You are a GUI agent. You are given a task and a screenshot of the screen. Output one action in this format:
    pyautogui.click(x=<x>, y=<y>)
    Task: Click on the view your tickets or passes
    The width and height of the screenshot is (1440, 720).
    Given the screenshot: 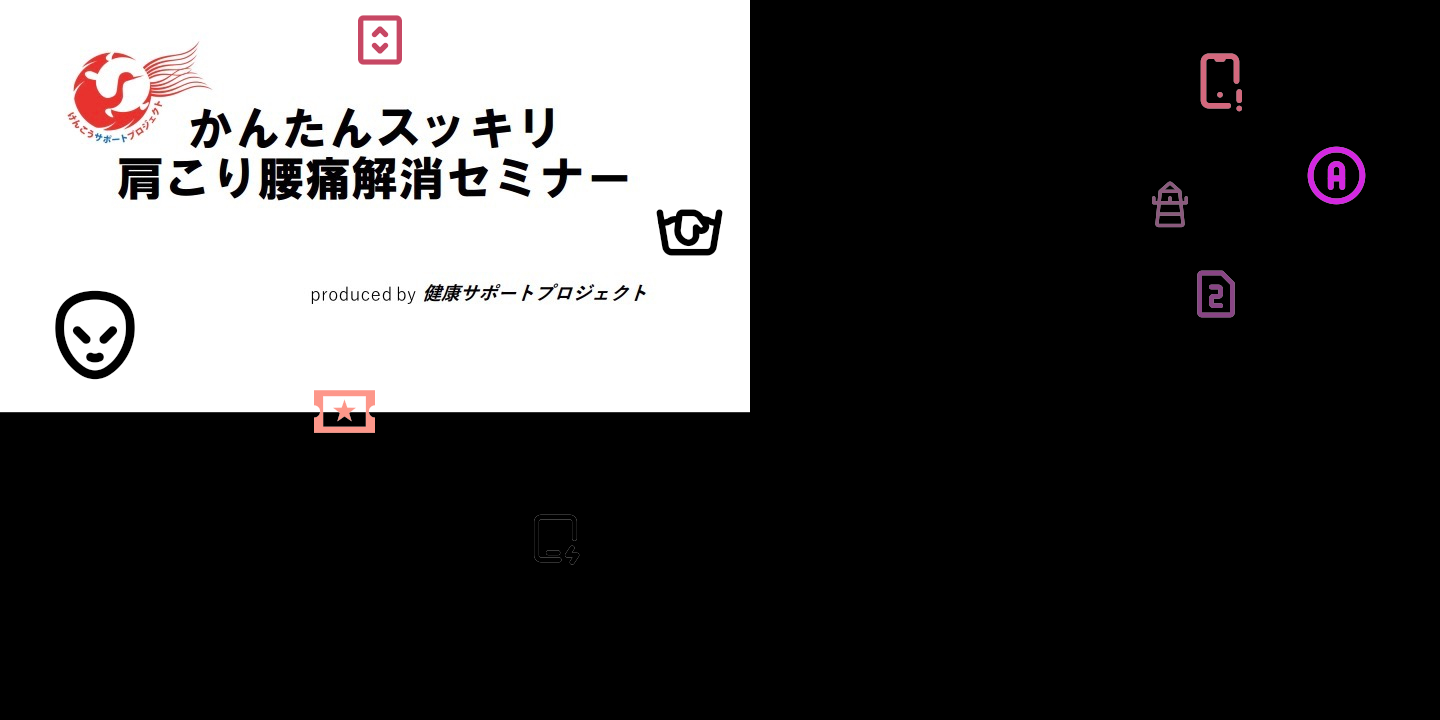 What is the action you would take?
    pyautogui.click(x=344, y=411)
    